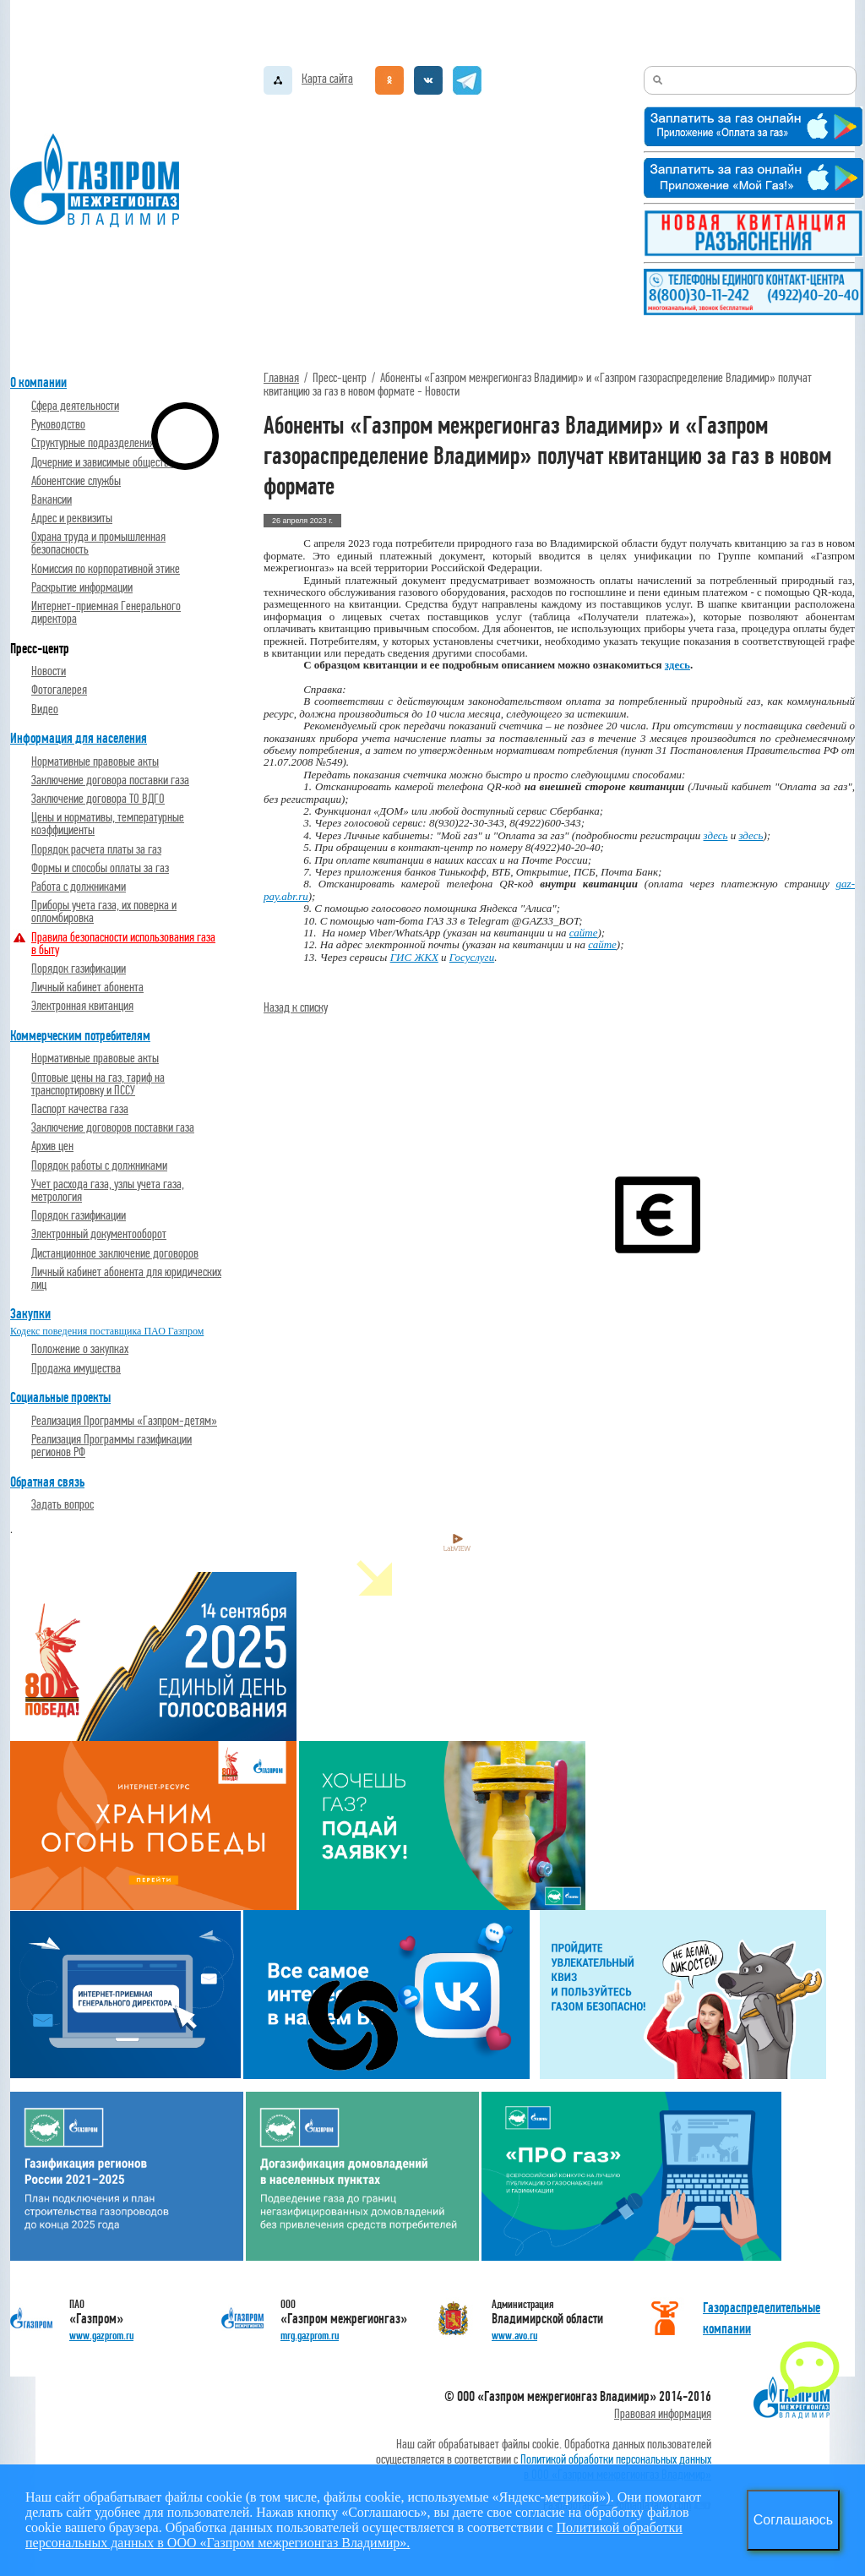 The height and width of the screenshot is (2576, 865). I want to click on sourcehut logo - link to sourcehut code hosting platform, so click(185, 436).